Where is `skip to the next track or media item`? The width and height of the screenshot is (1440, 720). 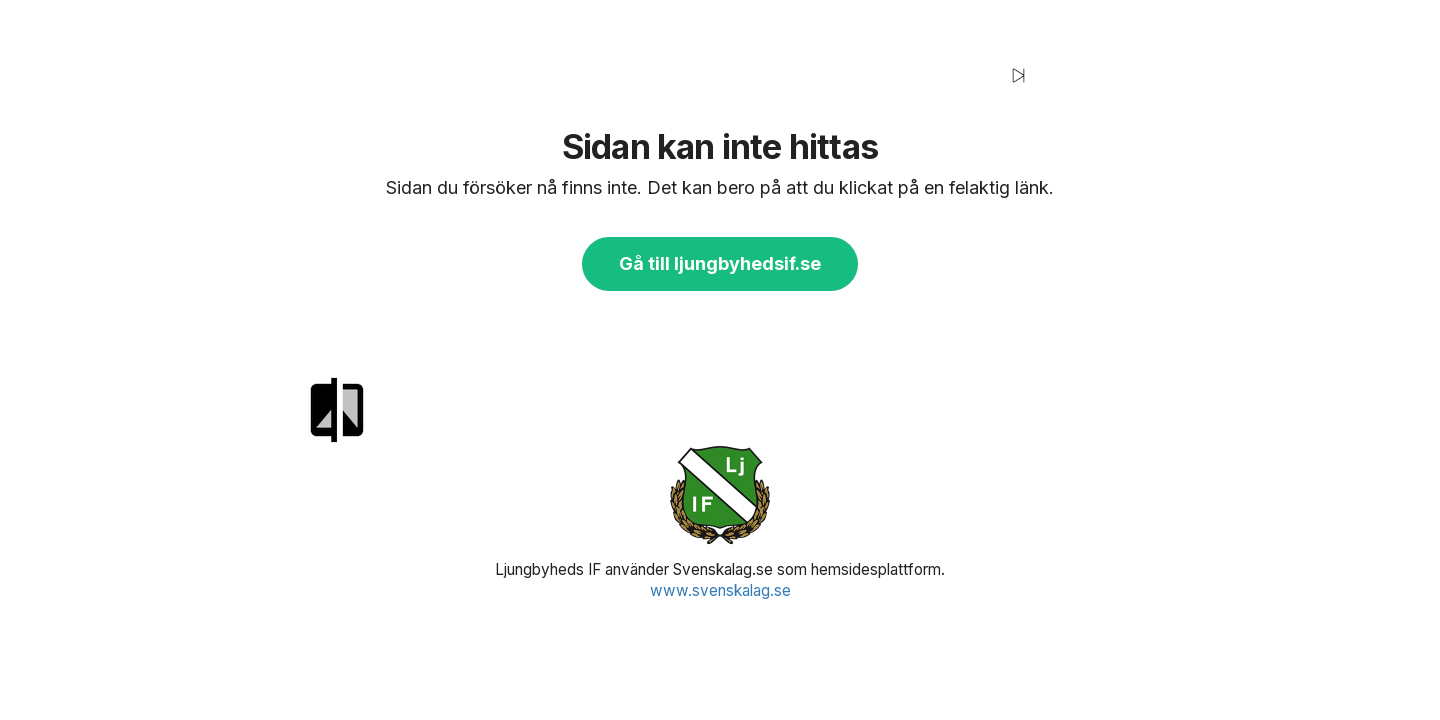 skip to the next track or media item is located at coordinates (1018, 75).